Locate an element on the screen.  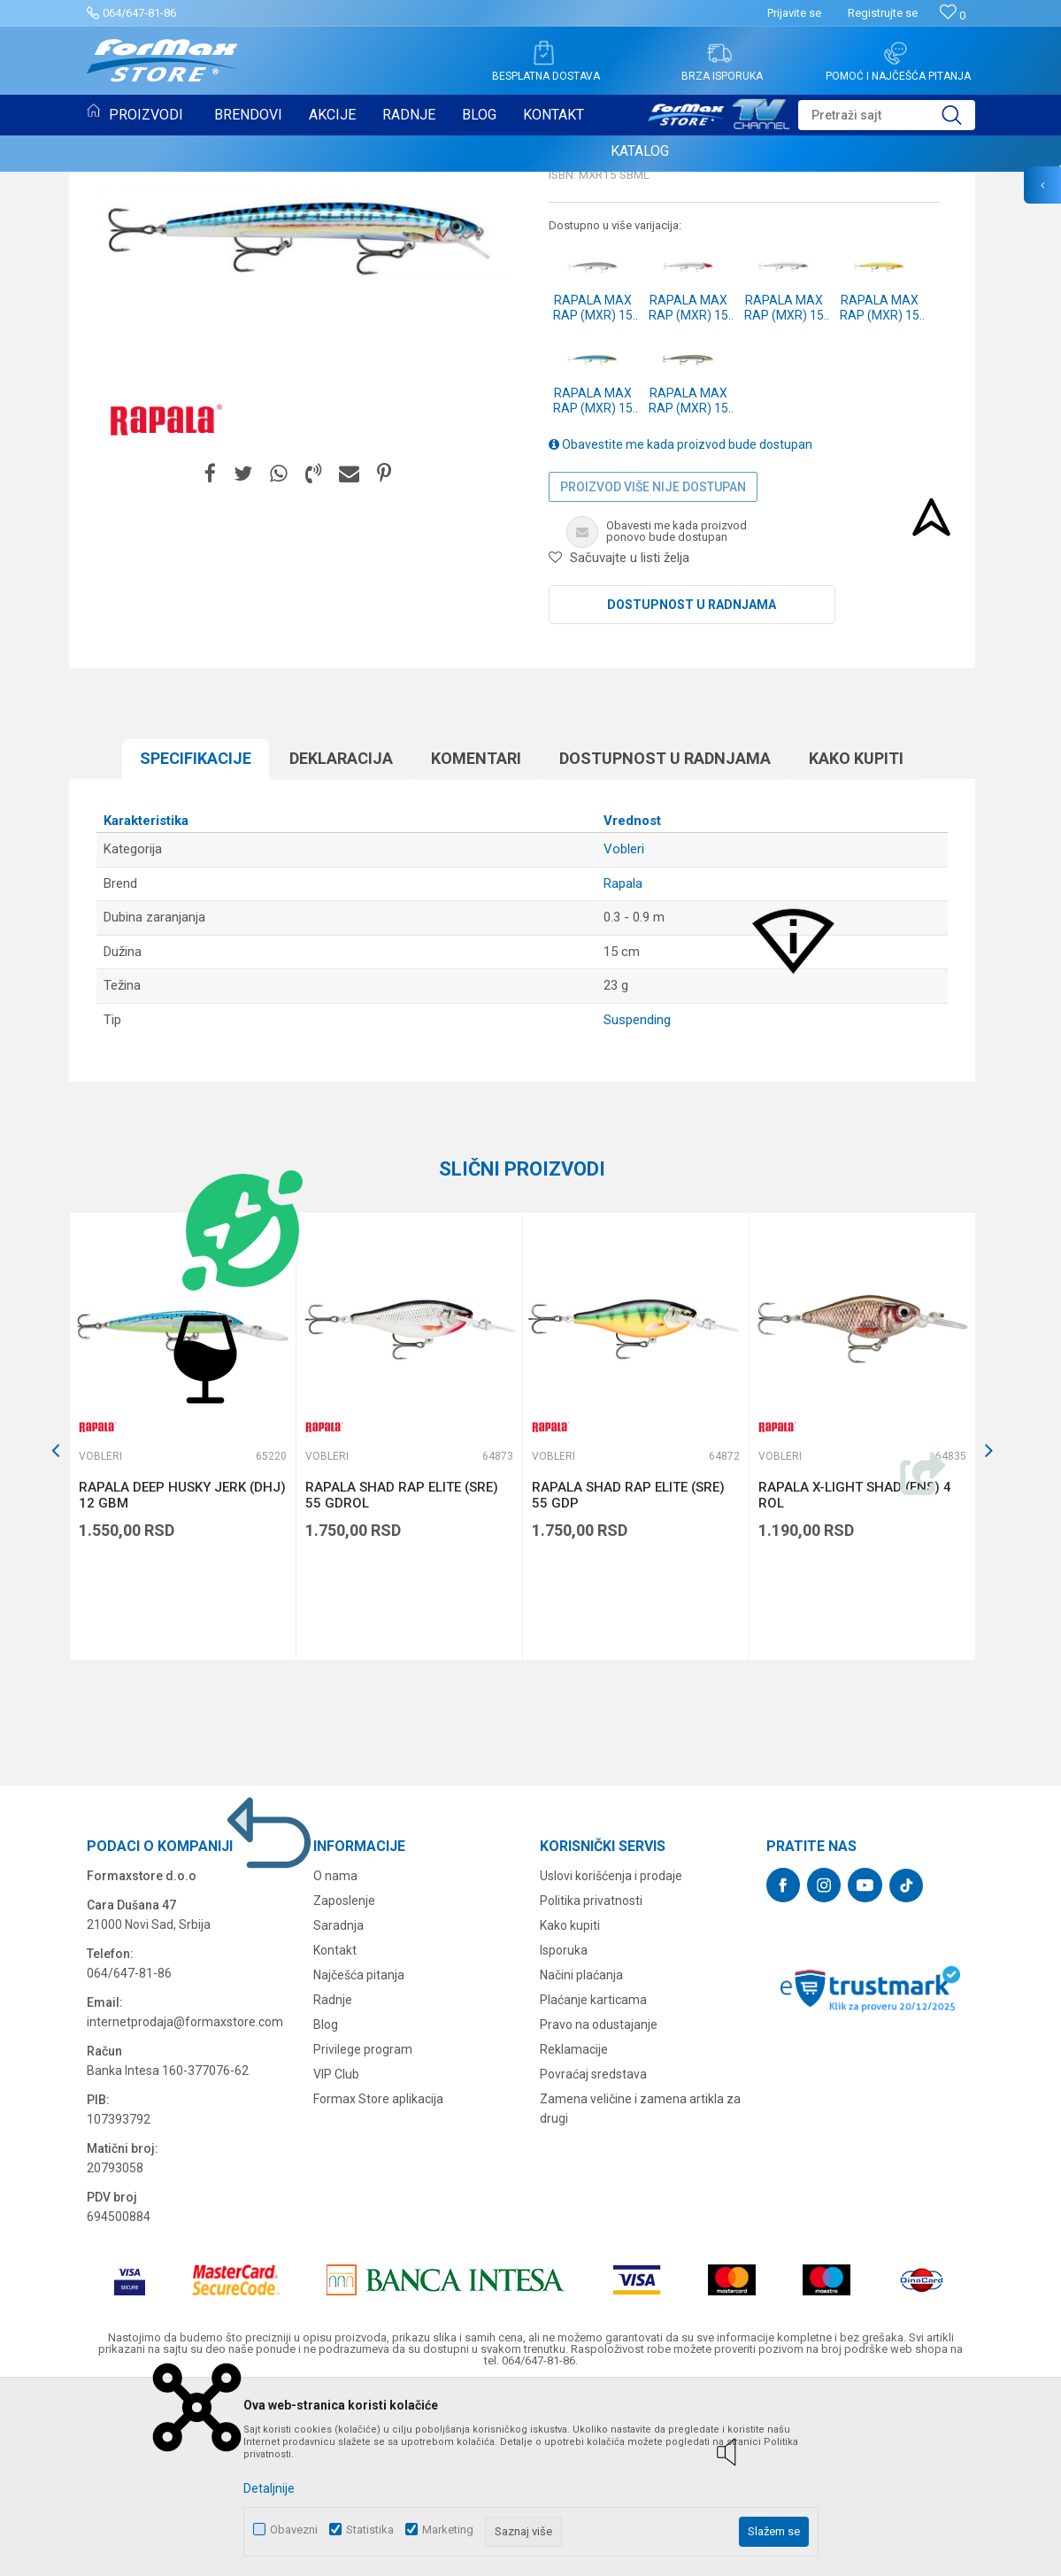
view wifi network information is located at coordinates (793, 939).